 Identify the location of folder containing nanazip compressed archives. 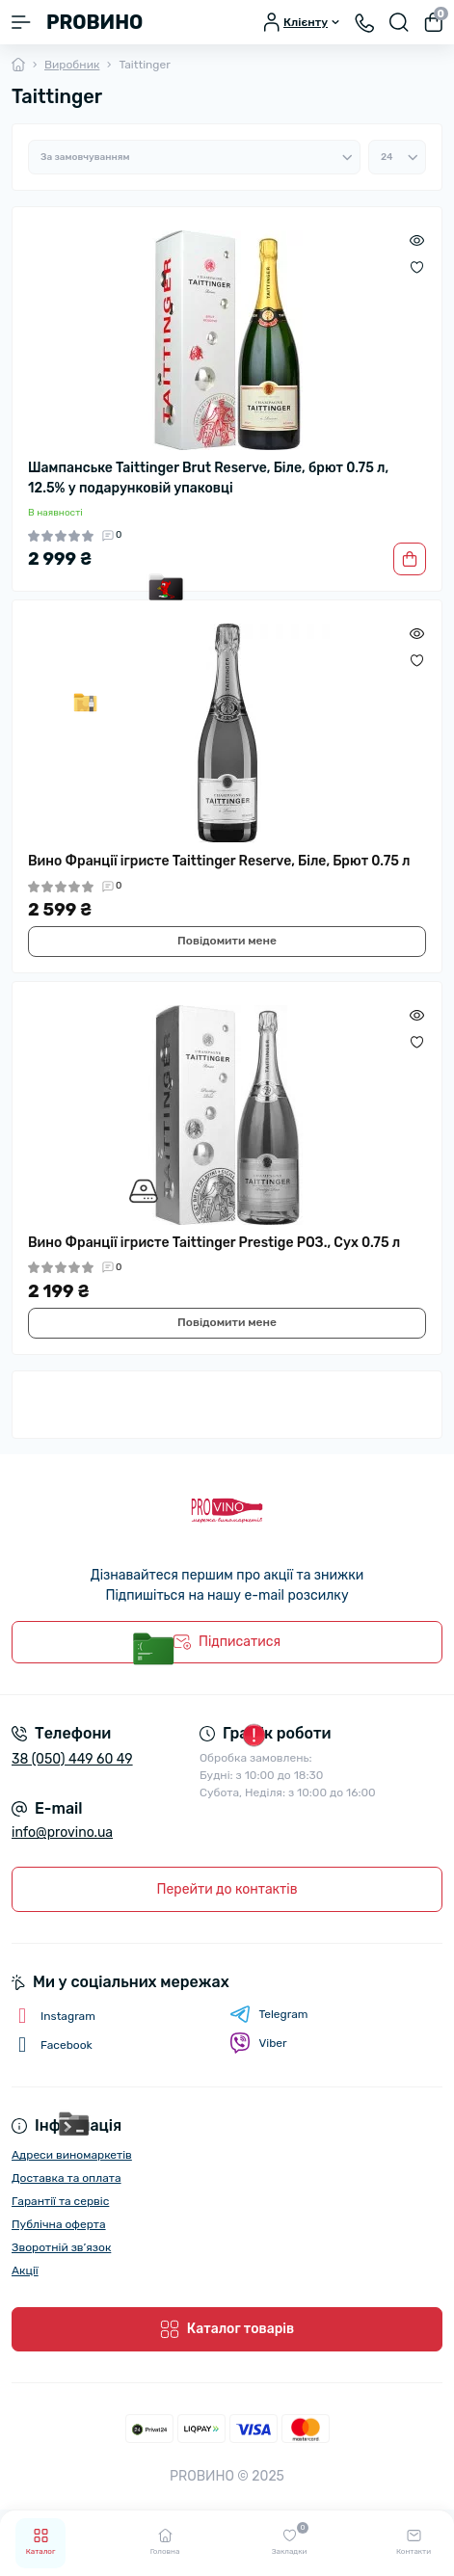
(85, 703).